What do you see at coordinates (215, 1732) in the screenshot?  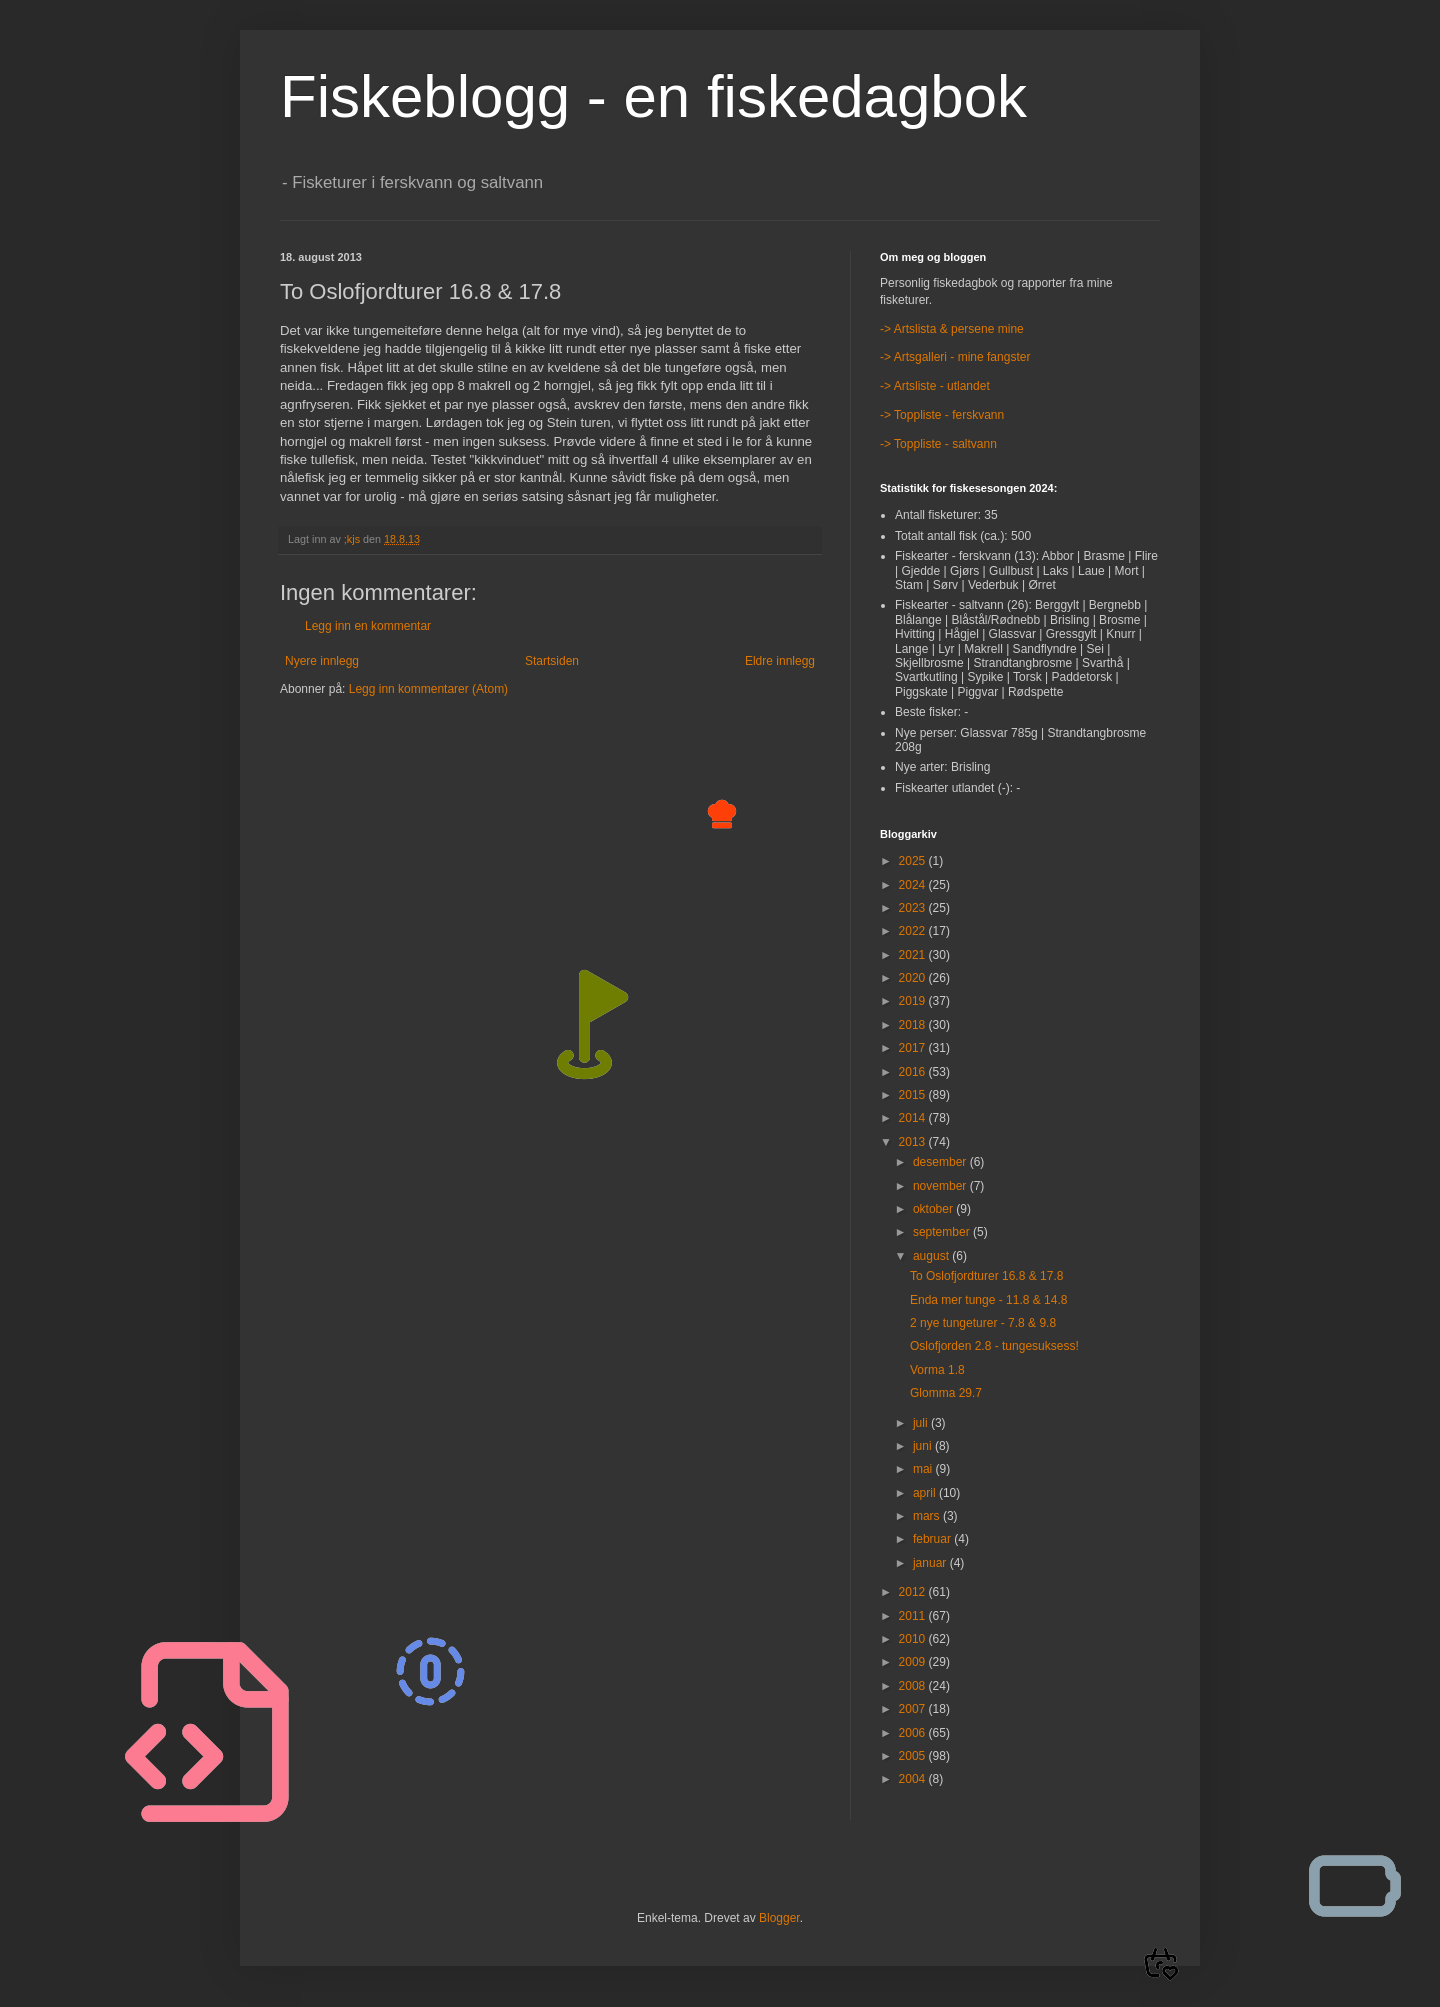 I see `view source code file` at bounding box center [215, 1732].